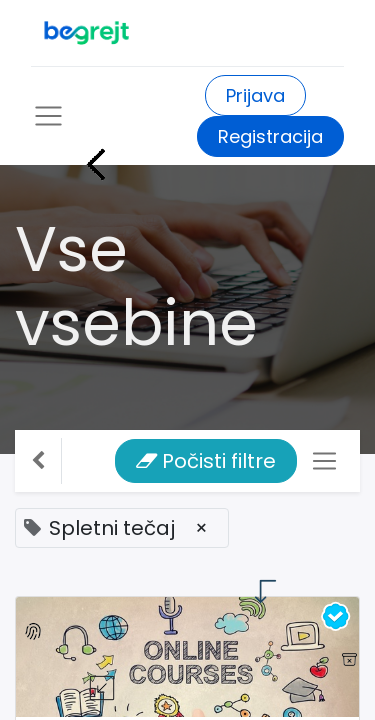 This screenshot has width=375, height=720. I want to click on navigate to the bottom-left corner, so click(102, 688).